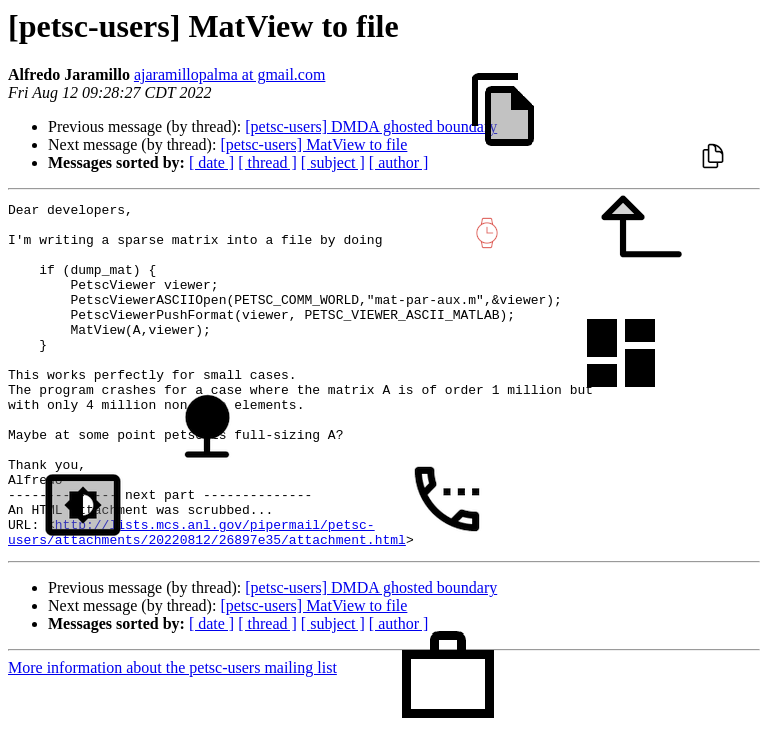 This screenshot has height=754, width=768. Describe the element at coordinates (638, 229) in the screenshot. I see `go back and return to top` at that location.